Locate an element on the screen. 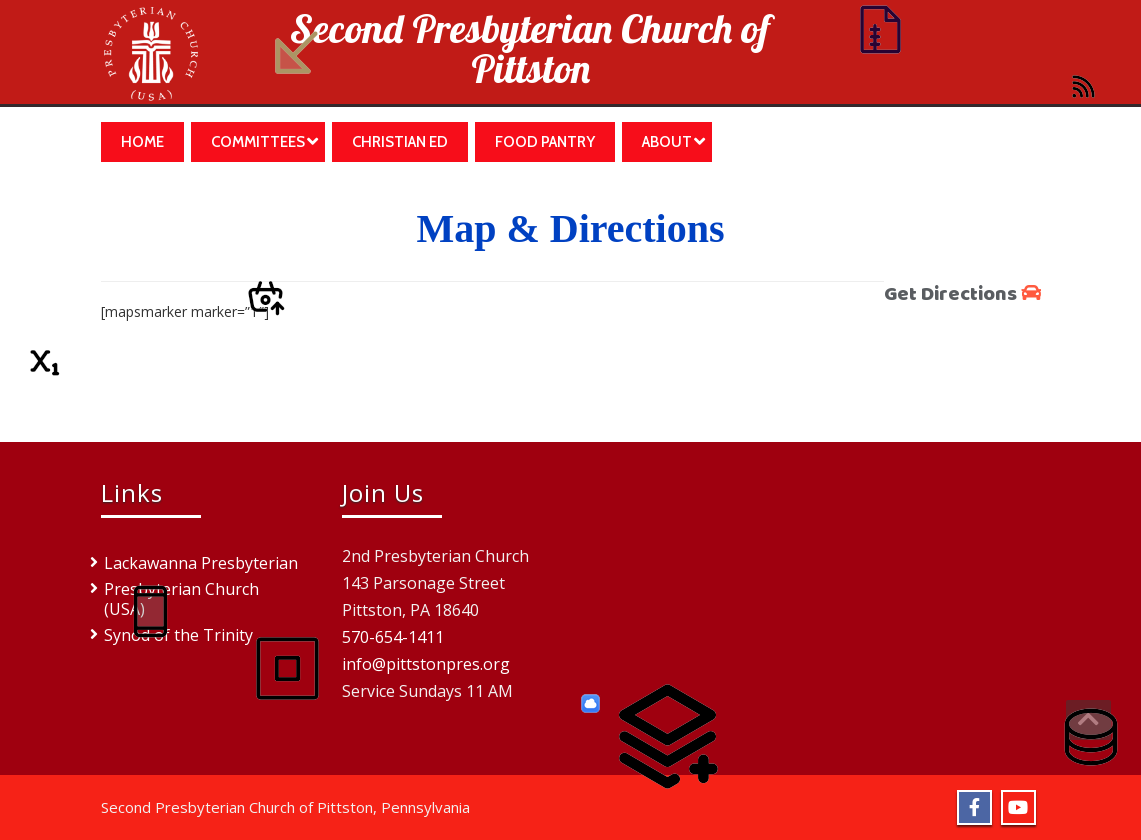  square payment services logo is located at coordinates (287, 668).